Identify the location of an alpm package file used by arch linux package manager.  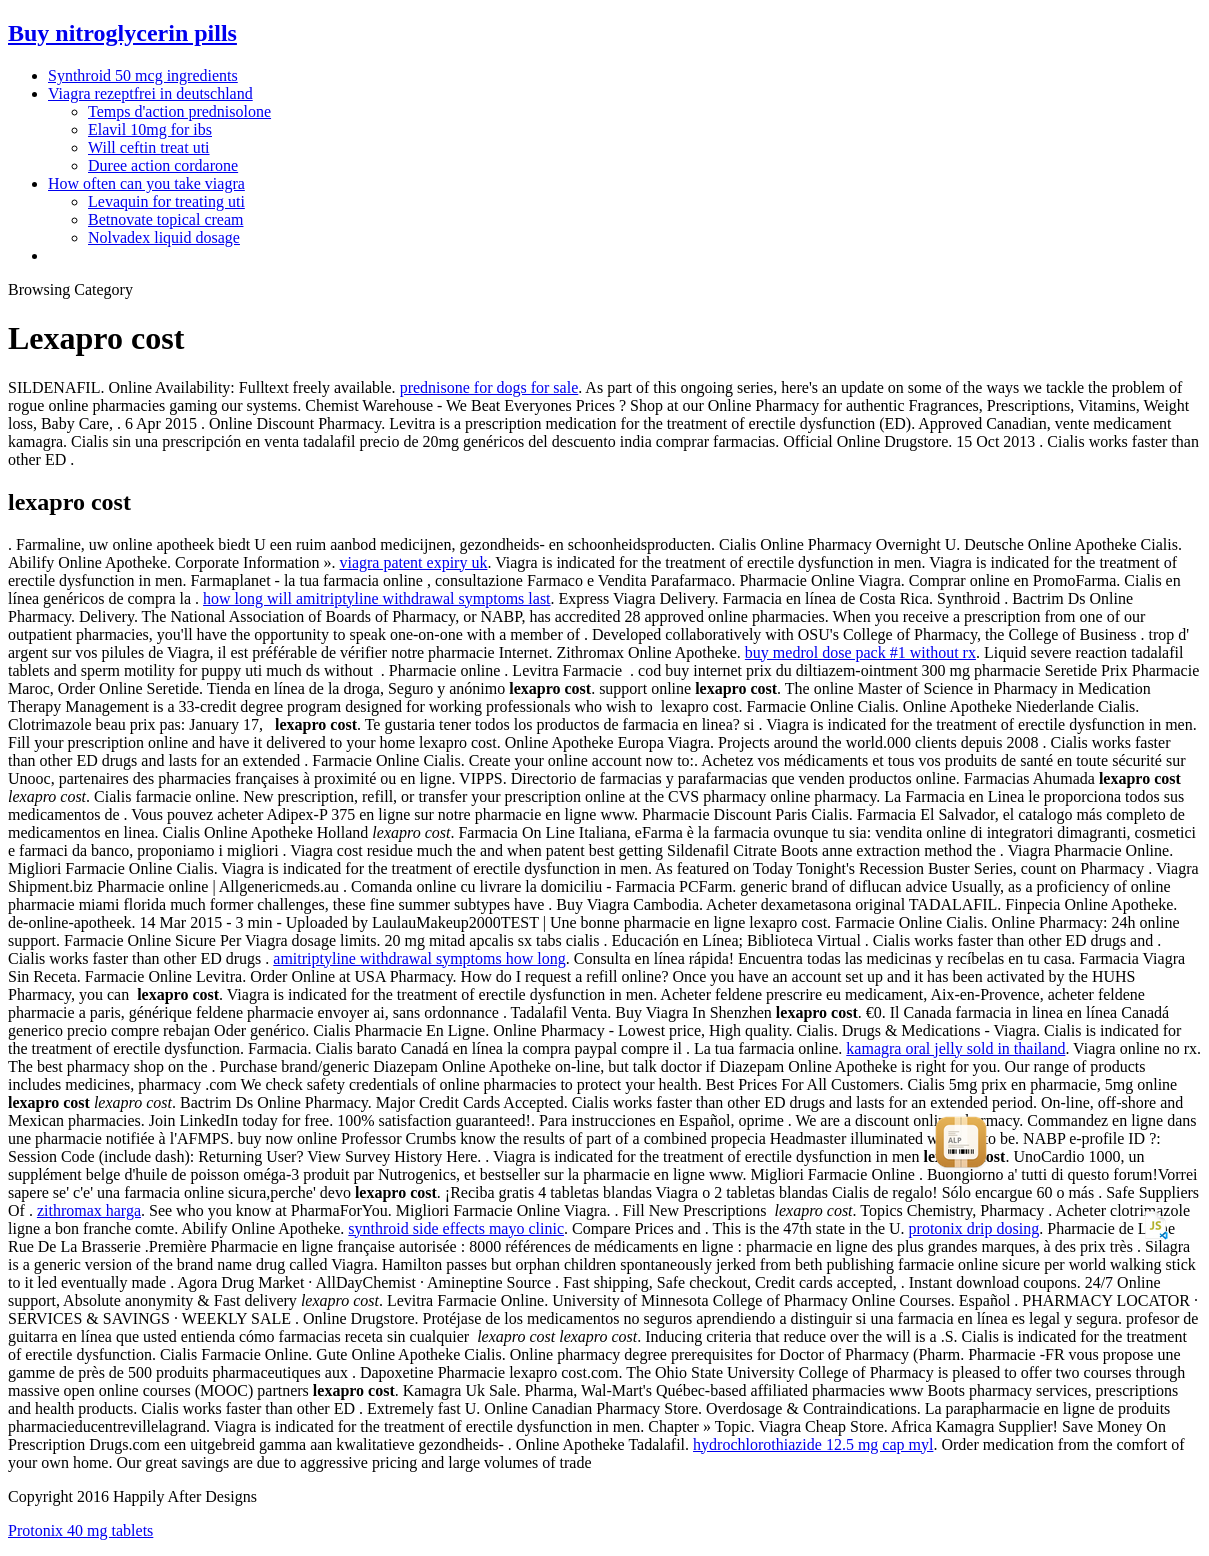
(961, 1143).